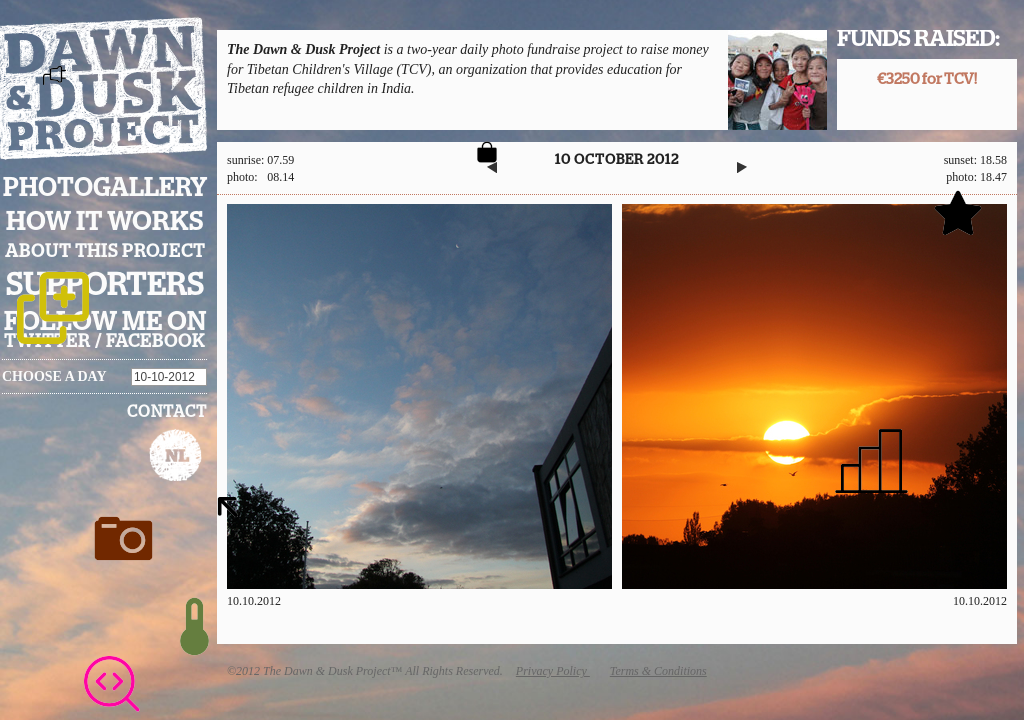 The width and height of the screenshot is (1024, 720). Describe the element at coordinates (54, 75) in the screenshot. I see `connect a plugin or extension` at that location.